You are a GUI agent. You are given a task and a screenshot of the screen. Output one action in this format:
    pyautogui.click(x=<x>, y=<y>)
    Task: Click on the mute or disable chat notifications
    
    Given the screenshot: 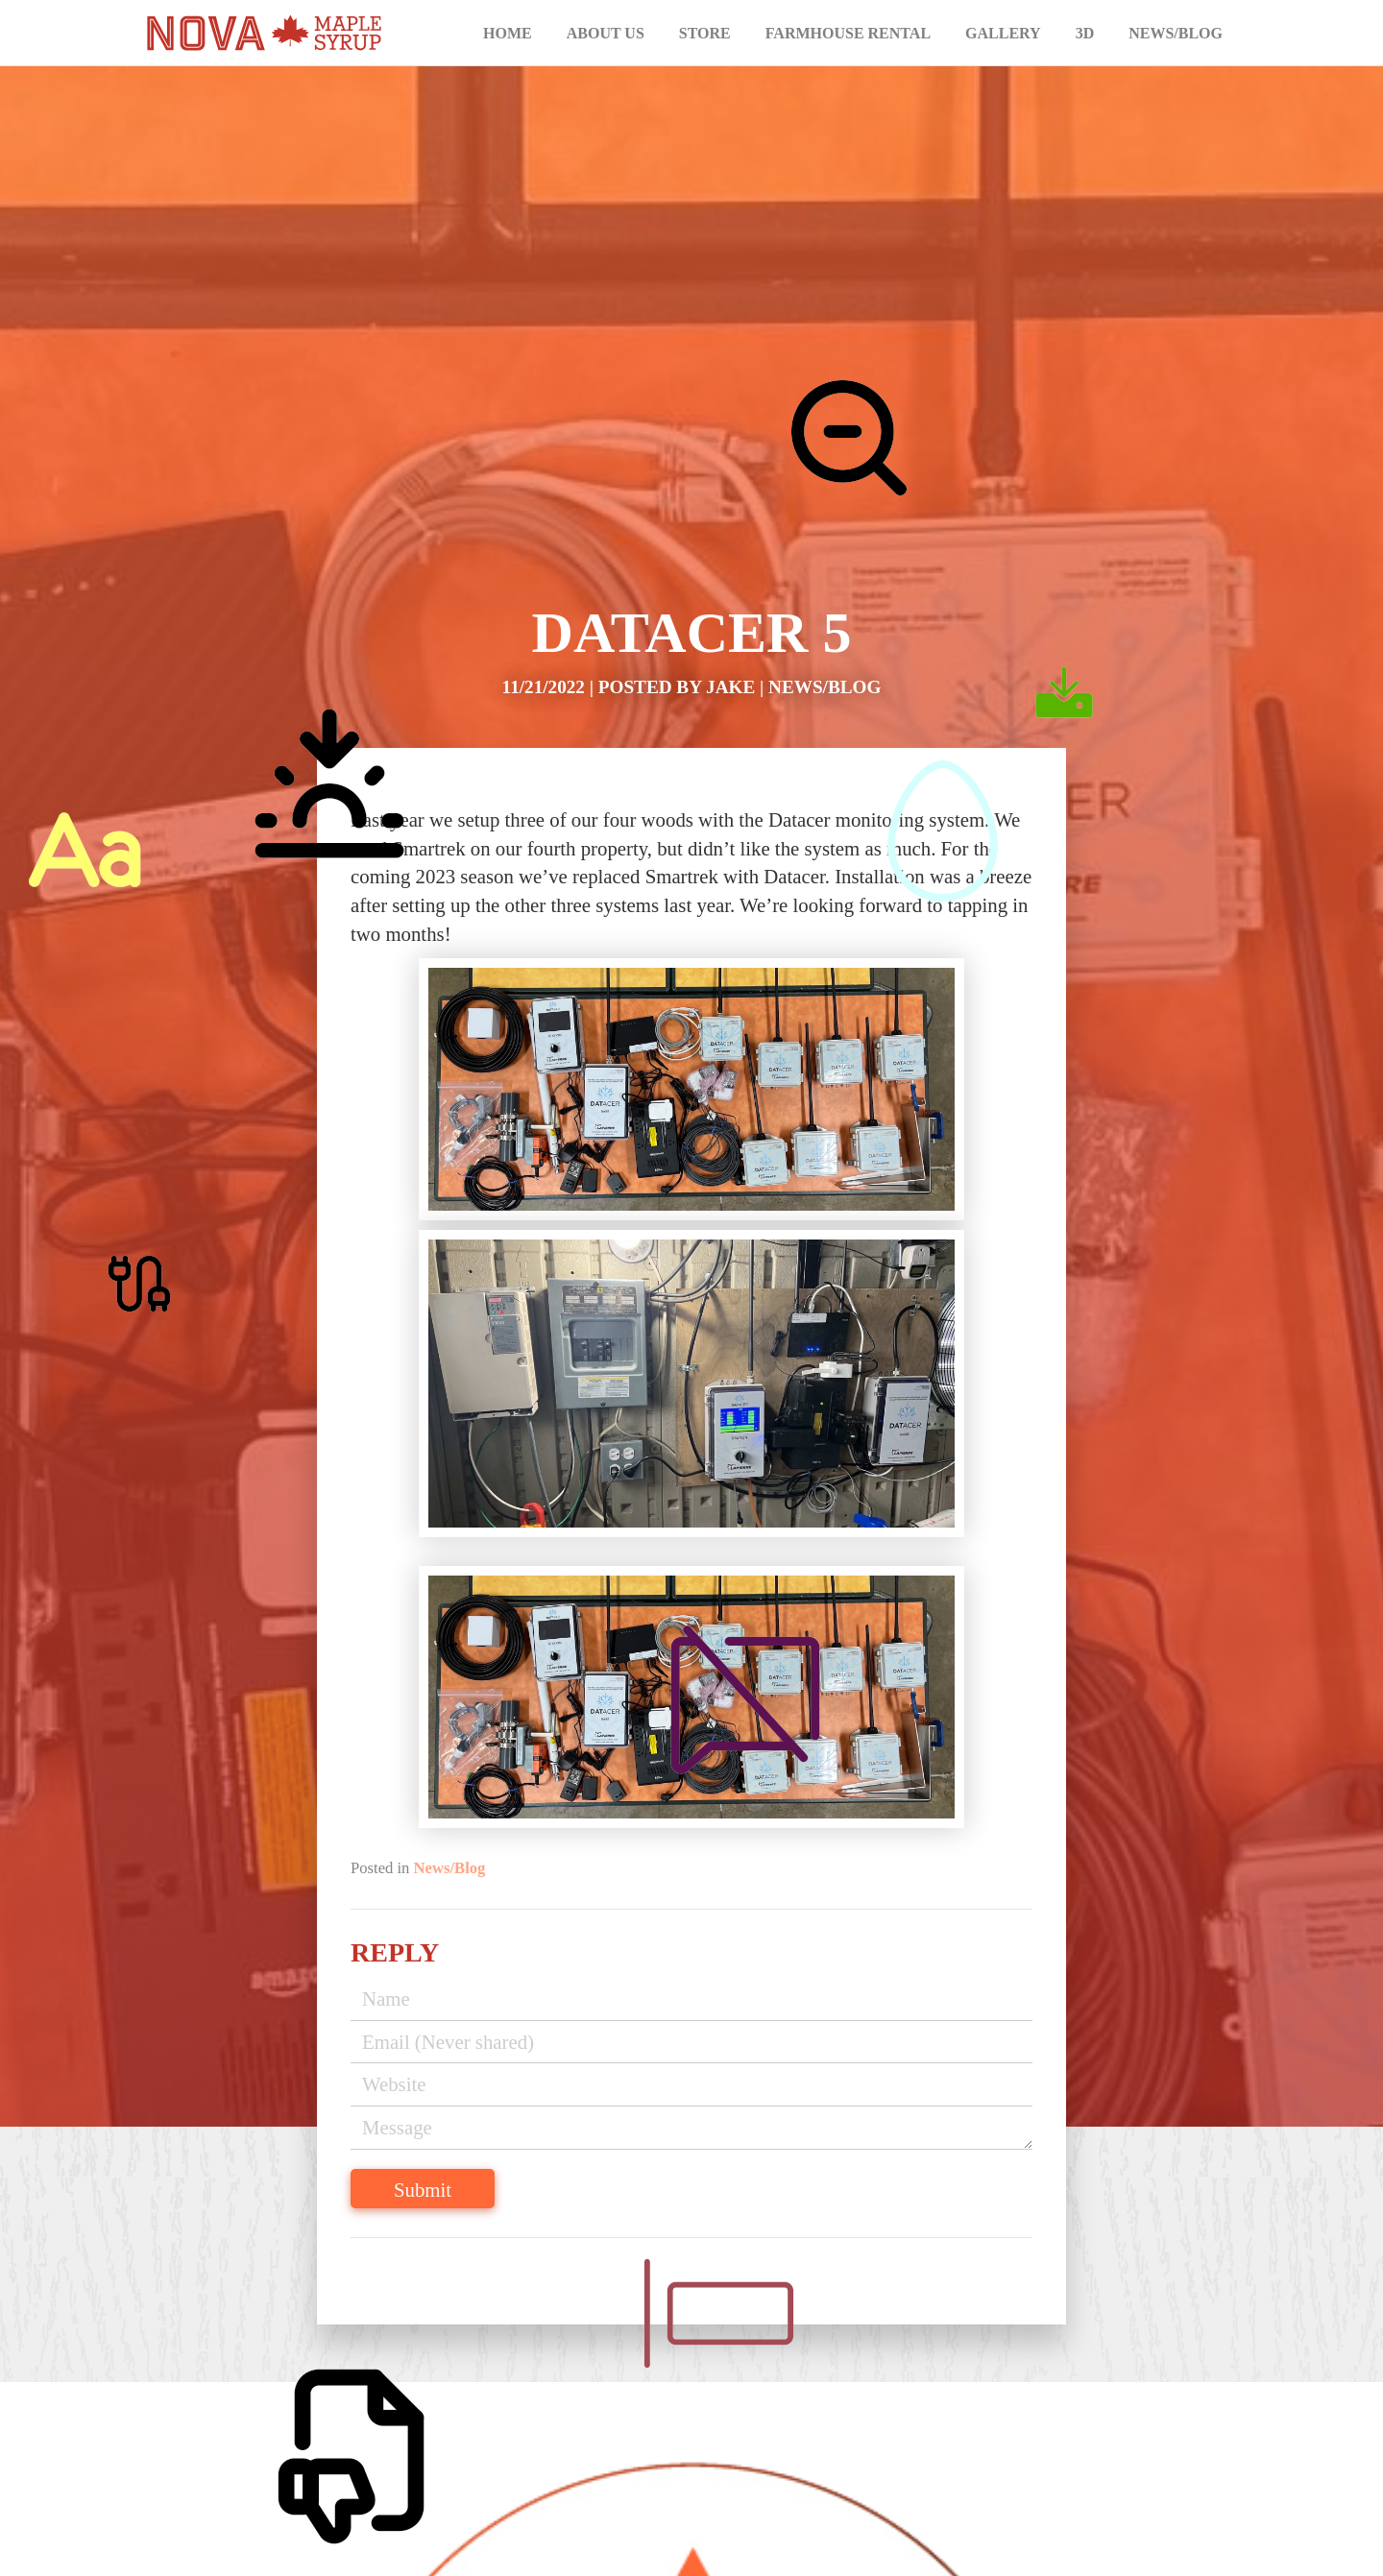 What is the action you would take?
    pyautogui.click(x=745, y=1694)
    